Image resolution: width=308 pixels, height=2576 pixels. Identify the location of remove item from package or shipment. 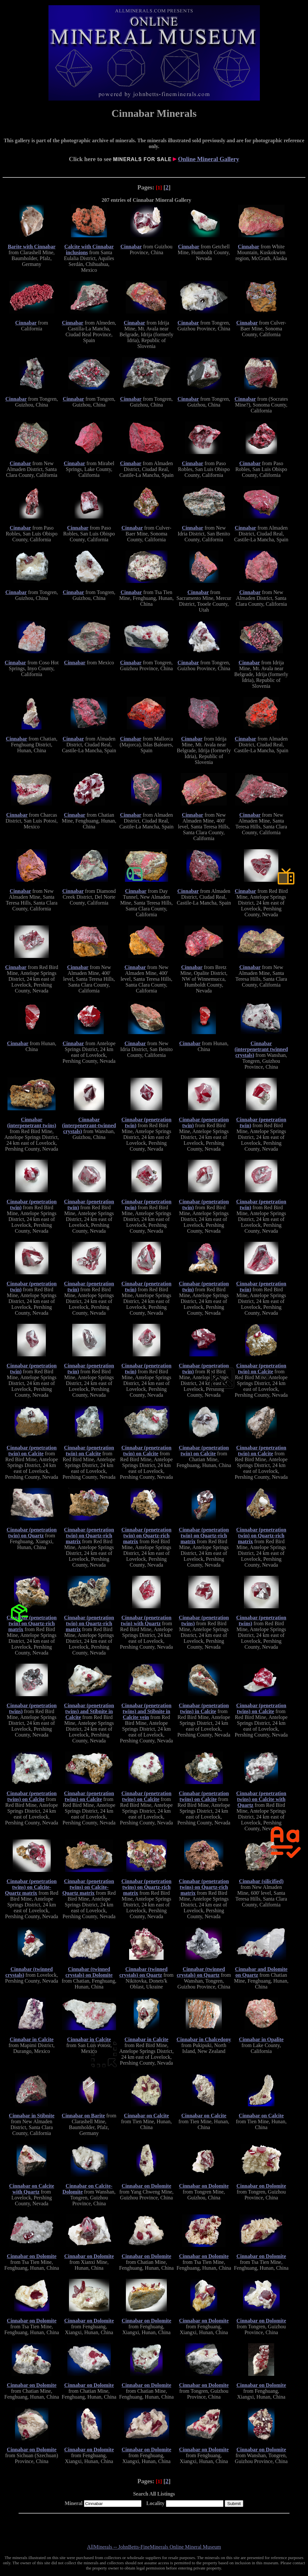
(19, 1613).